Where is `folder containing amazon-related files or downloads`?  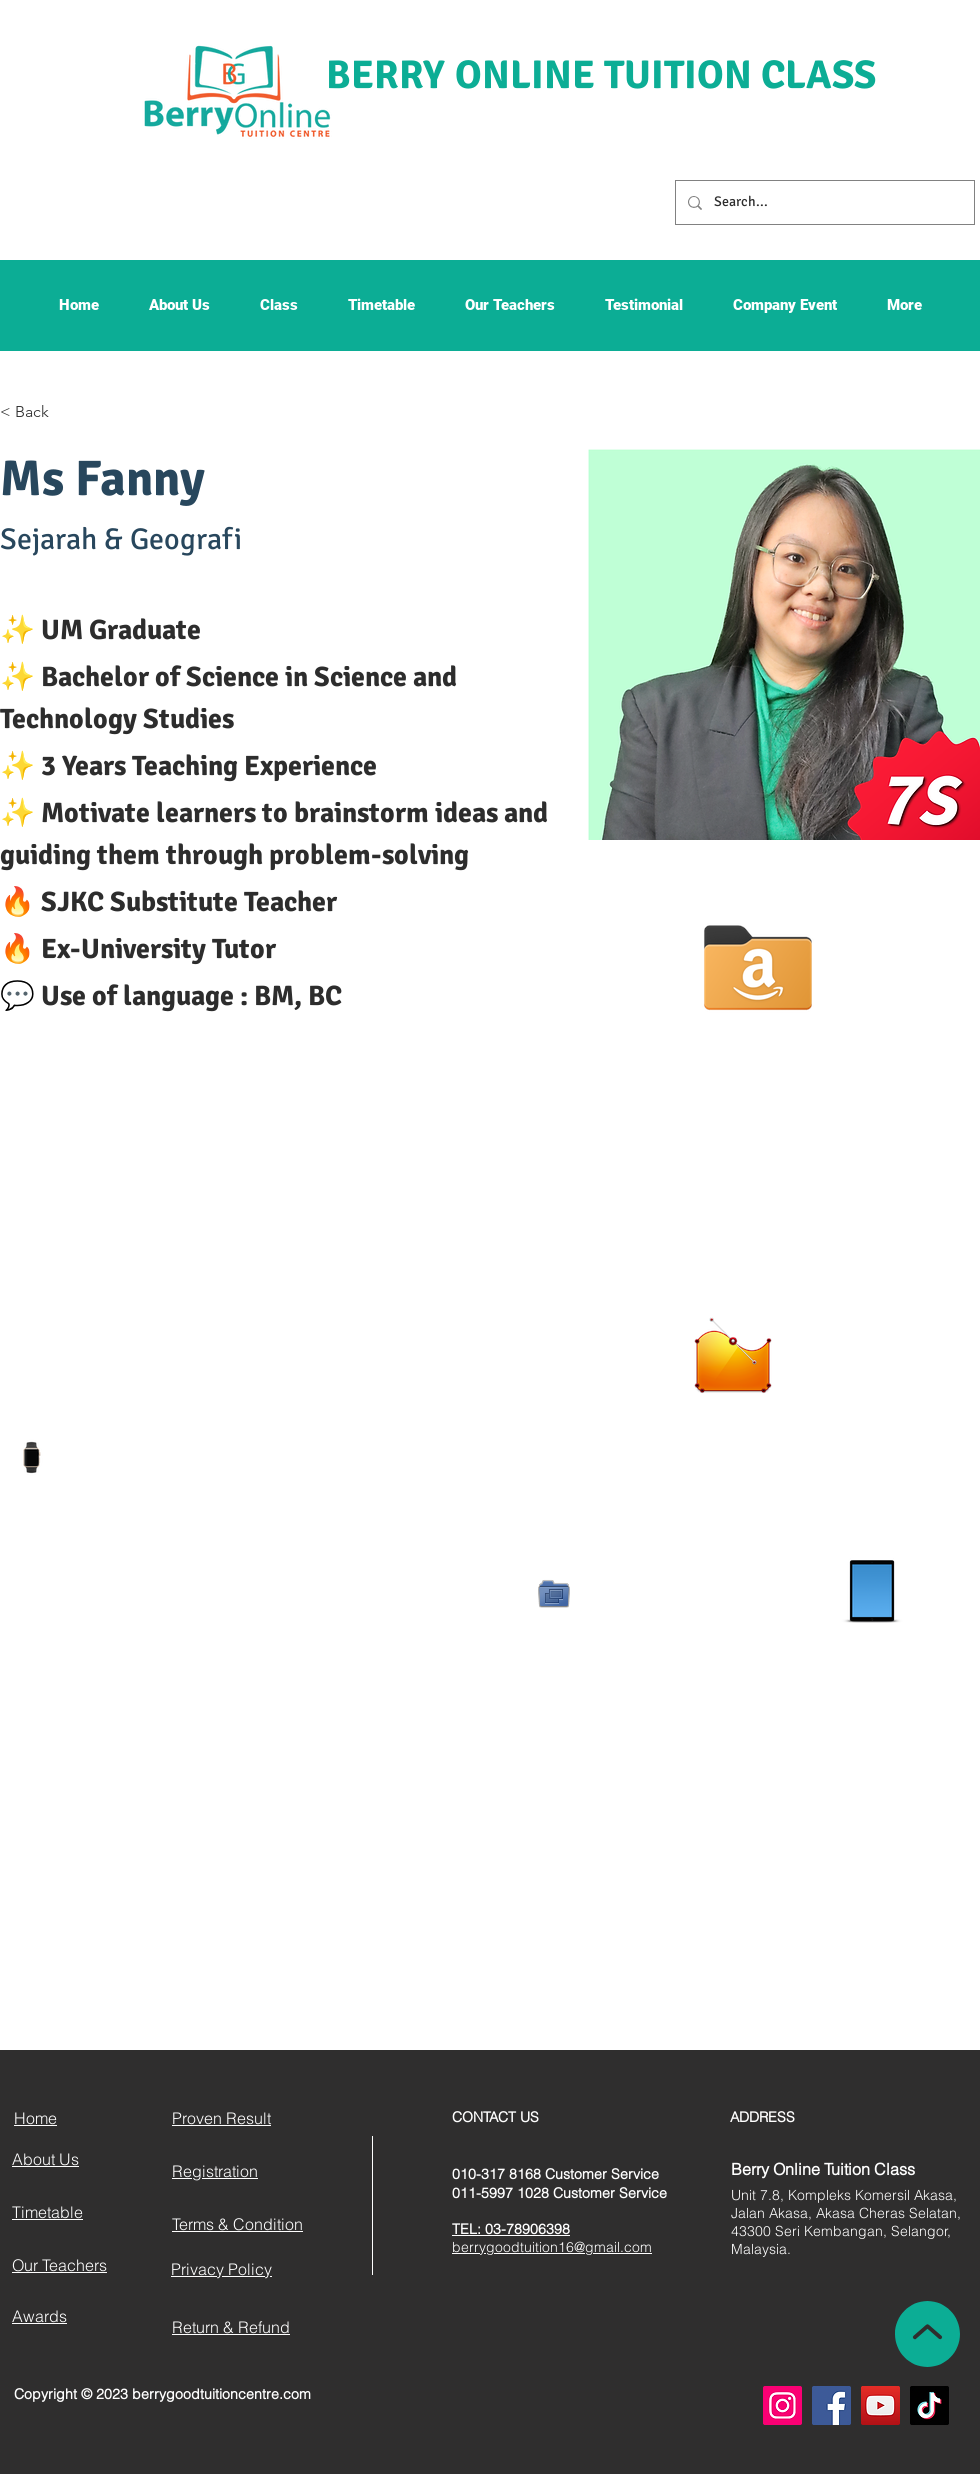
folder containing amazon-related files or downloads is located at coordinates (757, 970).